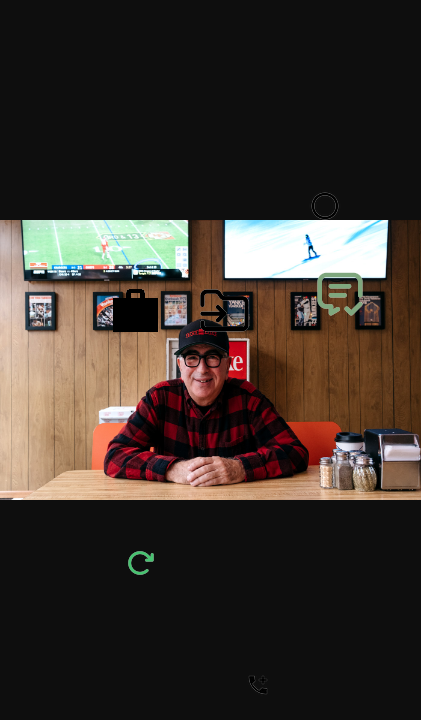  What do you see at coordinates (224, 311) in the screenshot?
I see `import files into folder` at bounding box center [224, 311].